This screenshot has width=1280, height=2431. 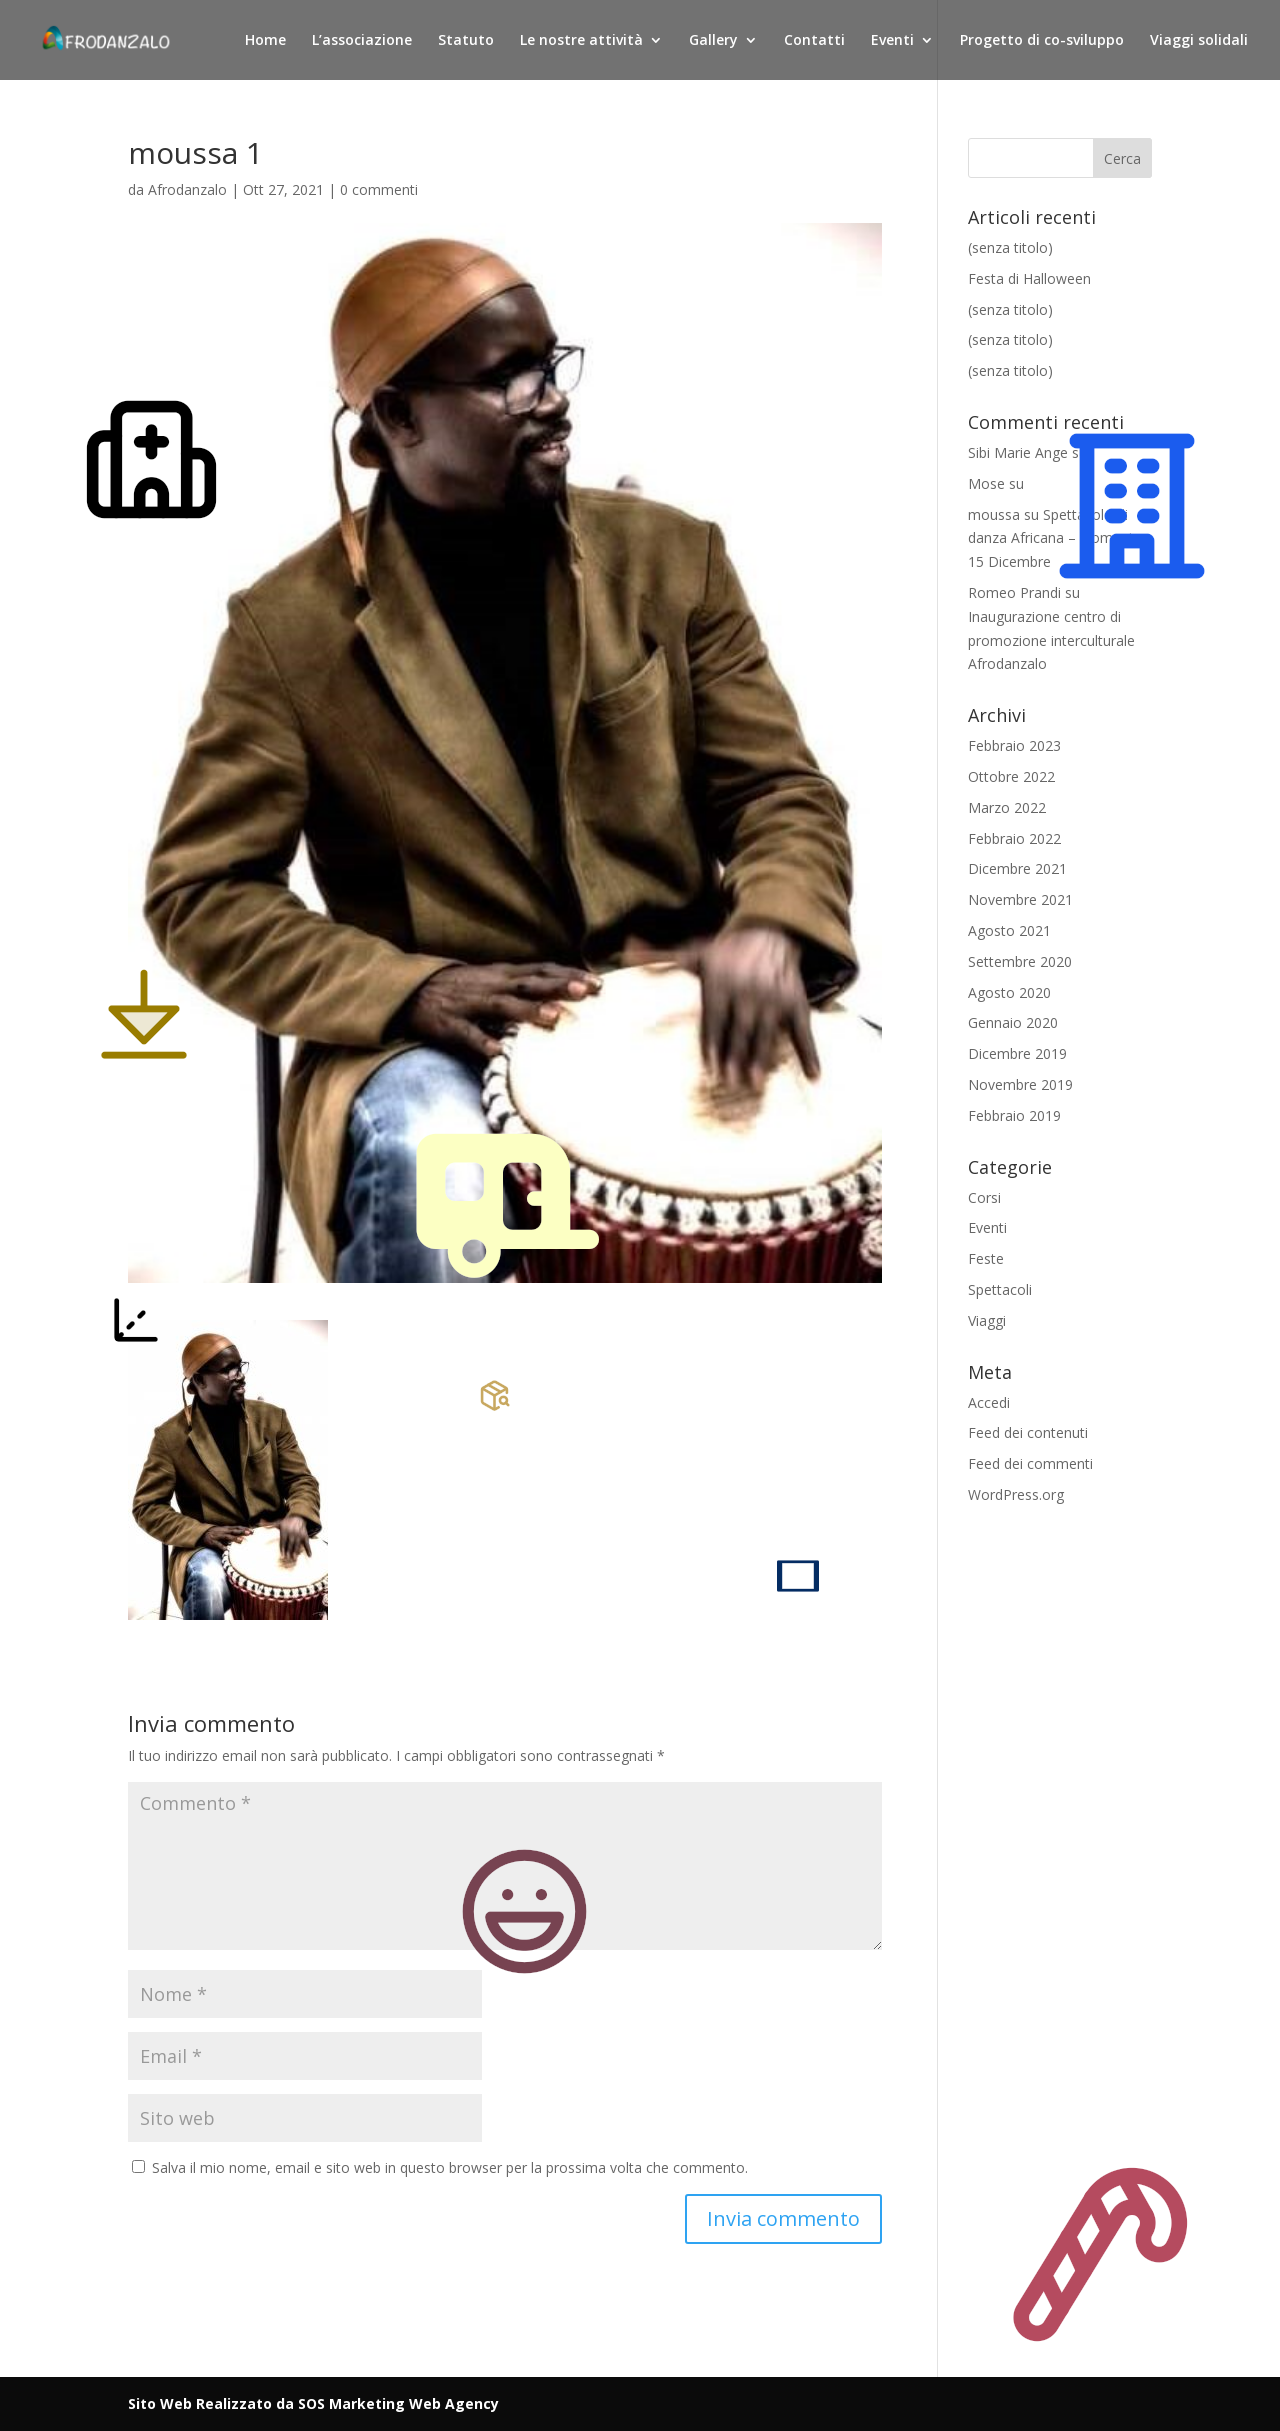 I want to click on download file to device, so click(x=144, y=1016).